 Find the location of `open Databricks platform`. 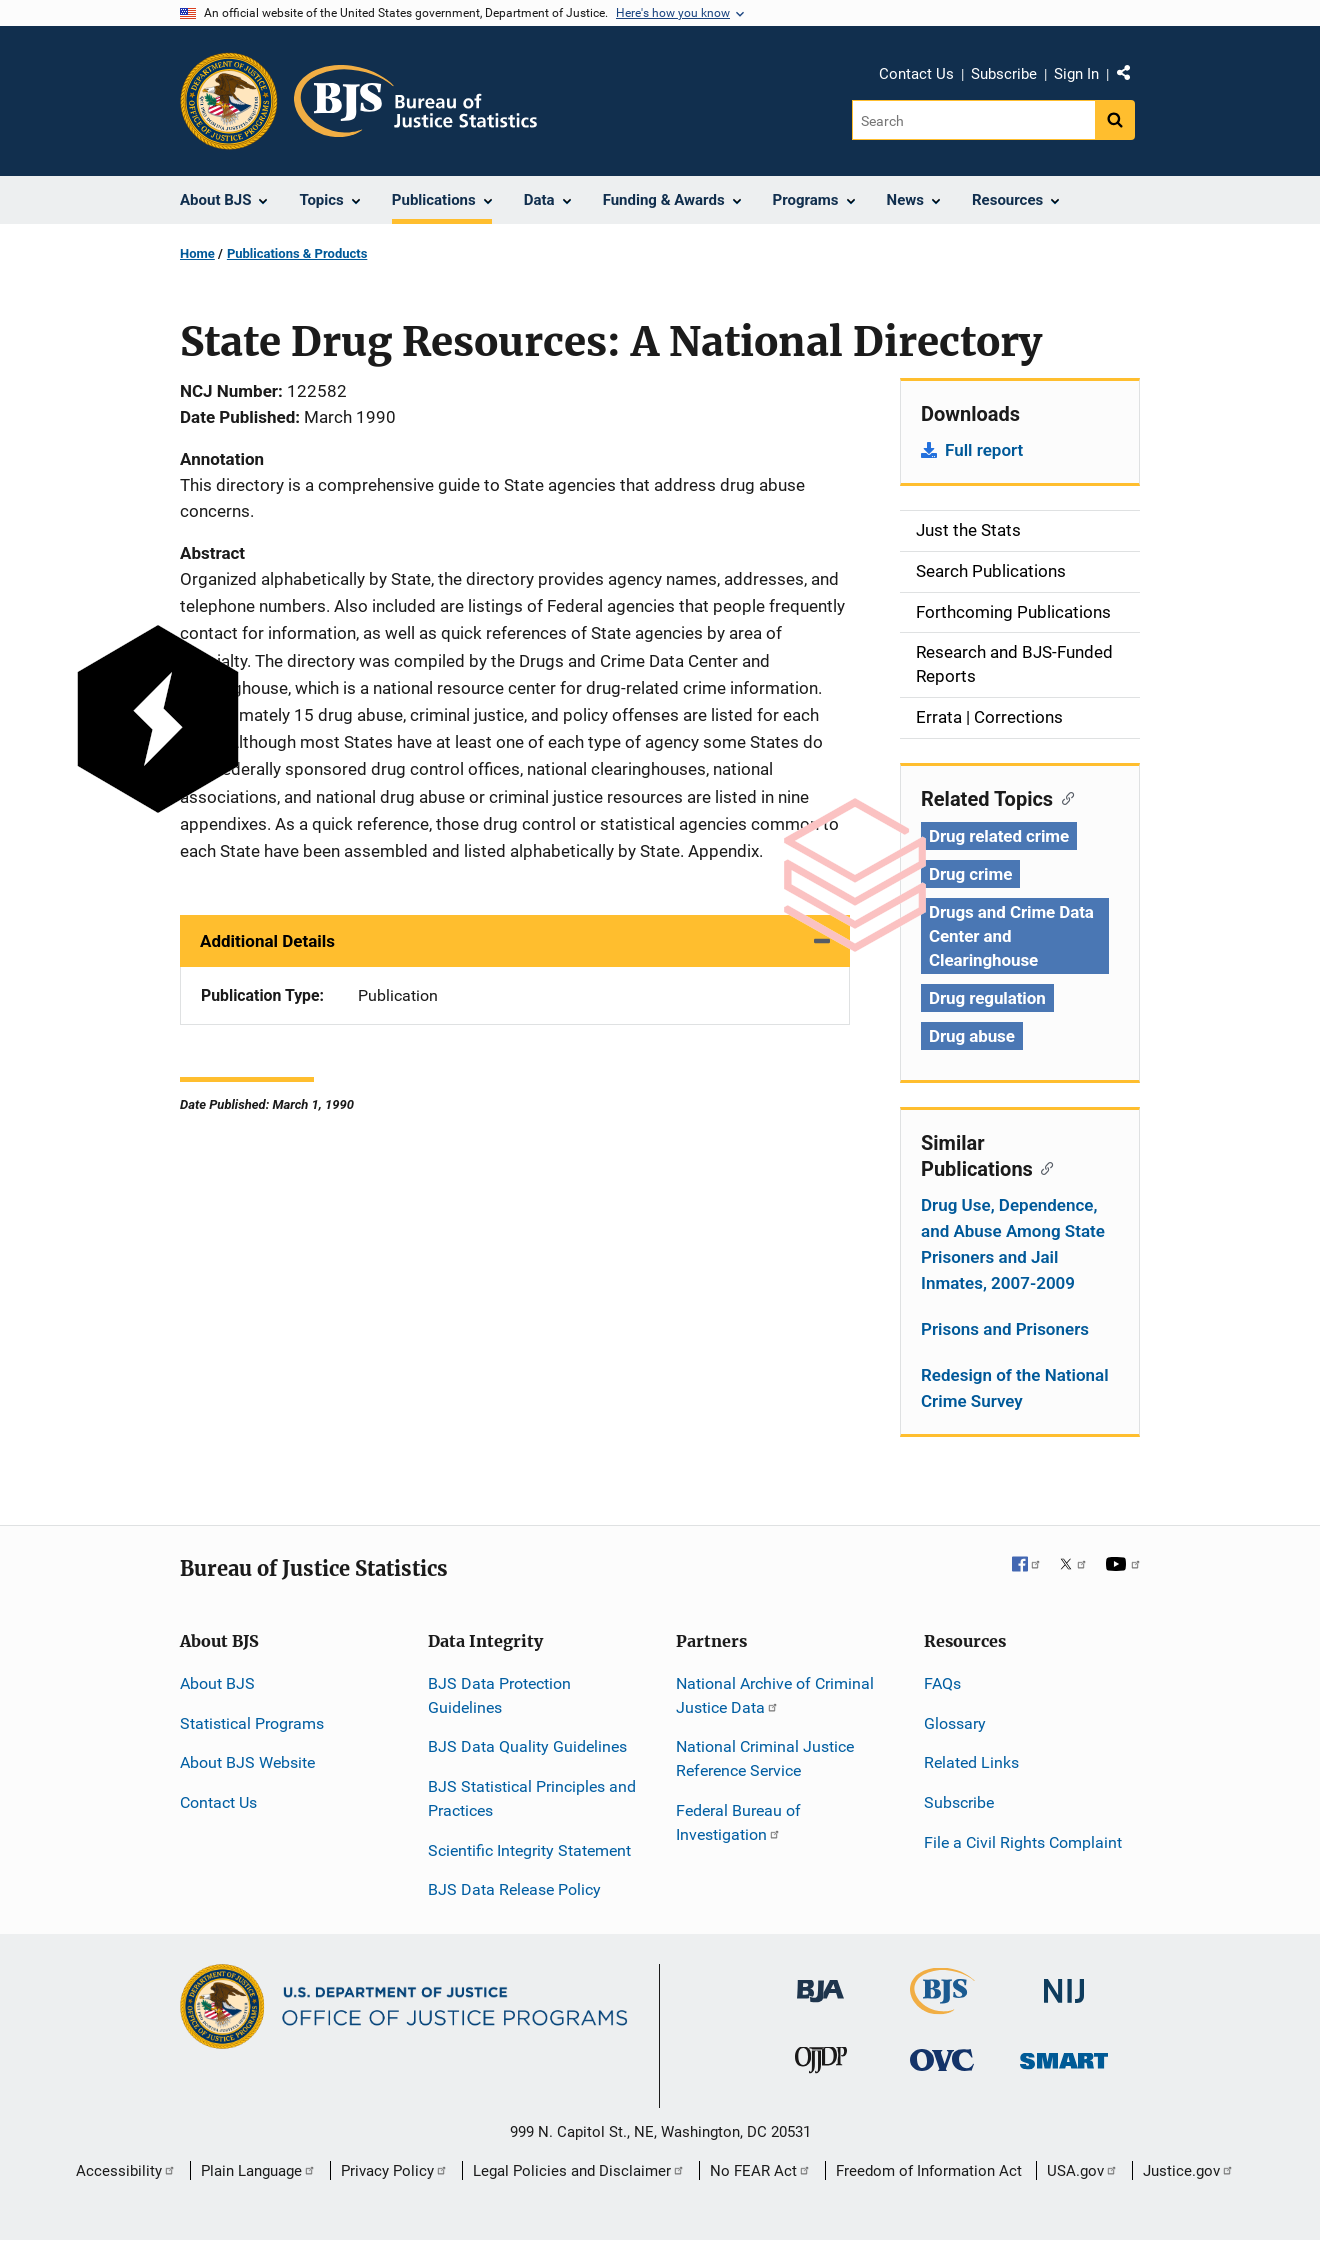

open Databricks platform is located at coordinates (855, 875).